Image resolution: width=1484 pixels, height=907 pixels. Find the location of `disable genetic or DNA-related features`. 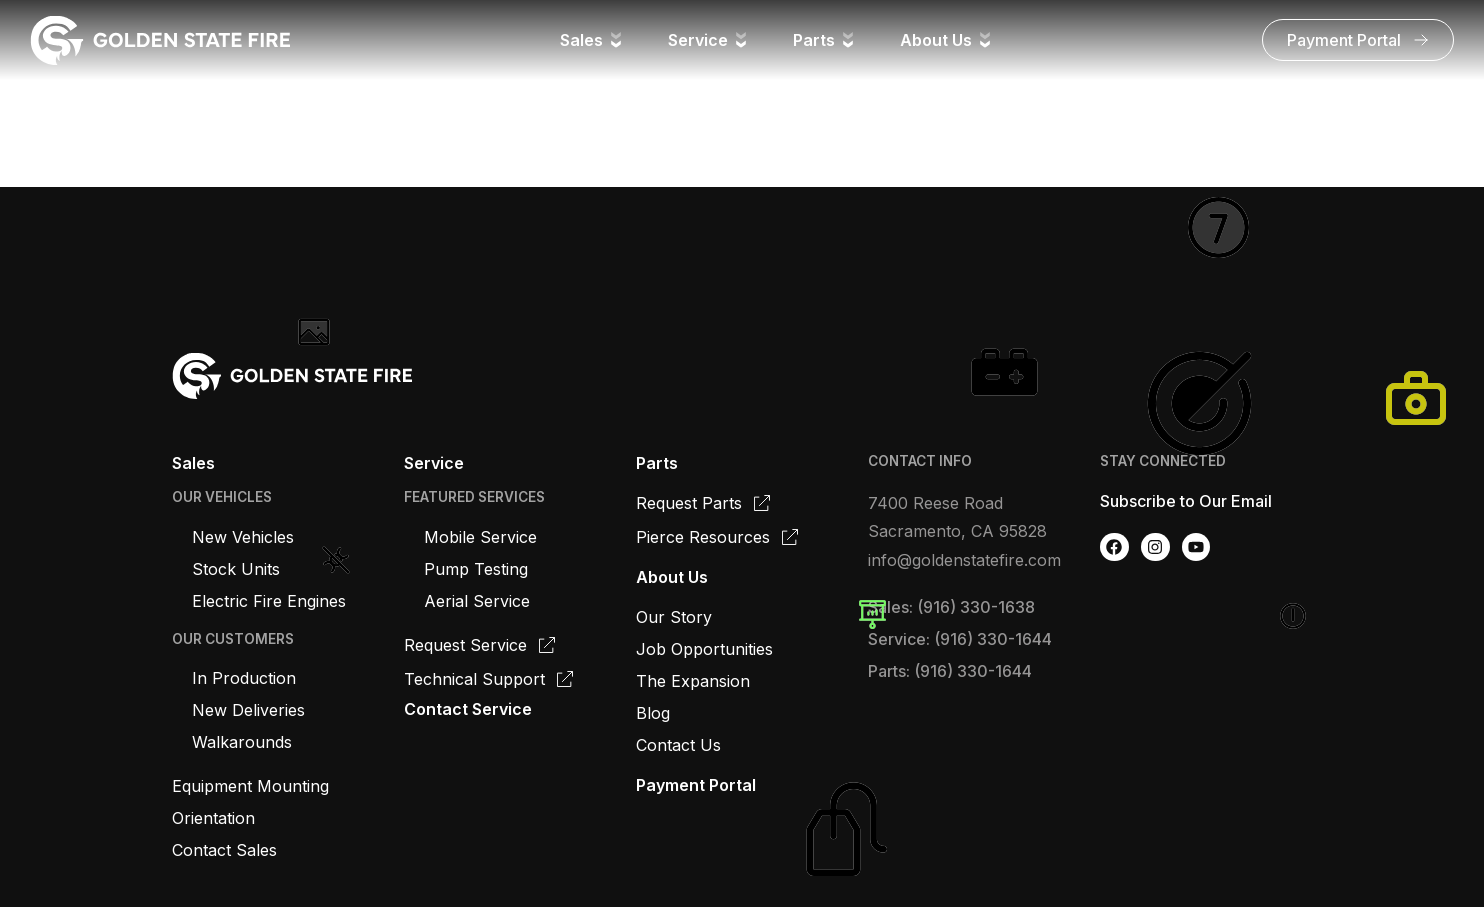

disable genetic or DNA-related features is located at coordinates (336, 560).